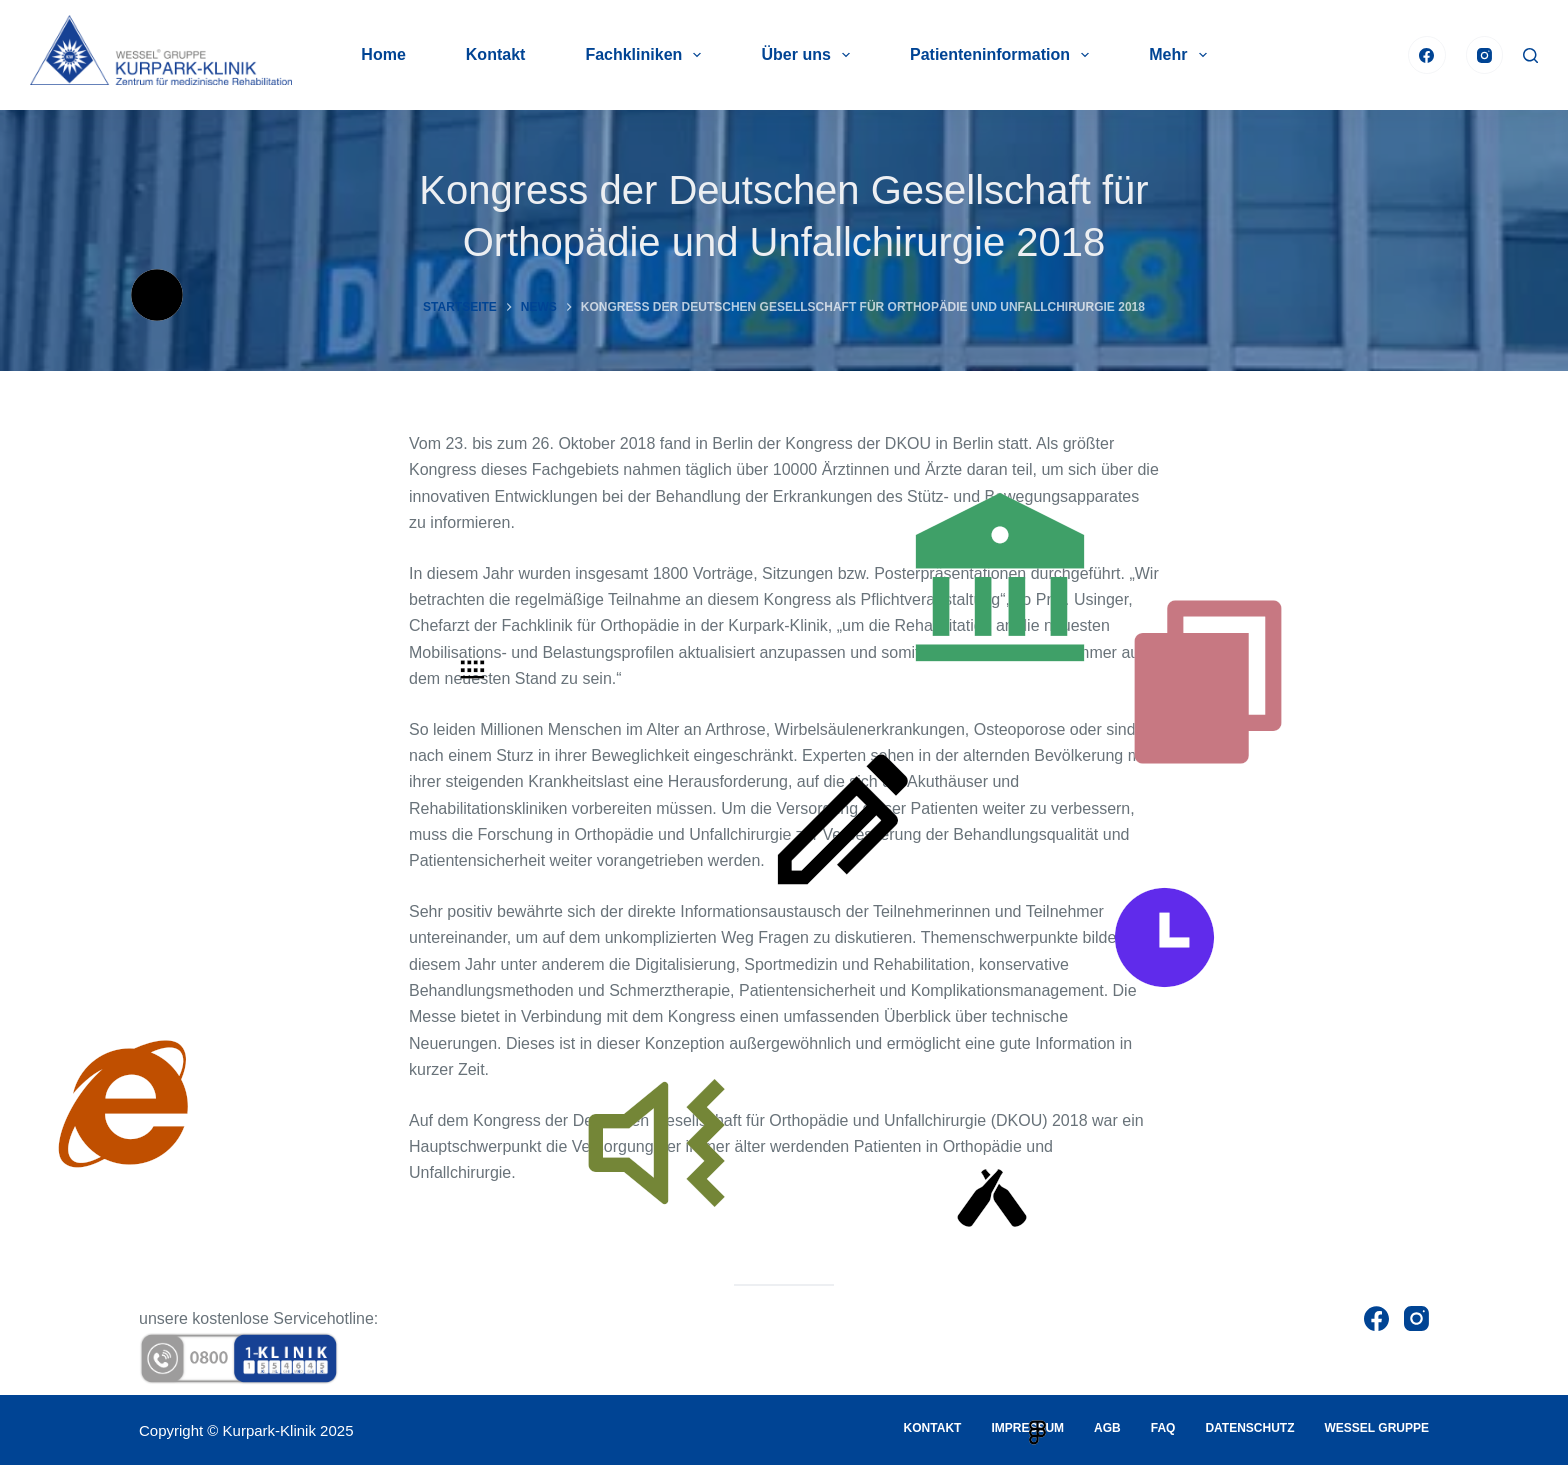 This screenshot has height=1465, width=1568. Describe the element at coordinates (1208, 682) in the screenshot. I see `copy file to clipboard` at that location.